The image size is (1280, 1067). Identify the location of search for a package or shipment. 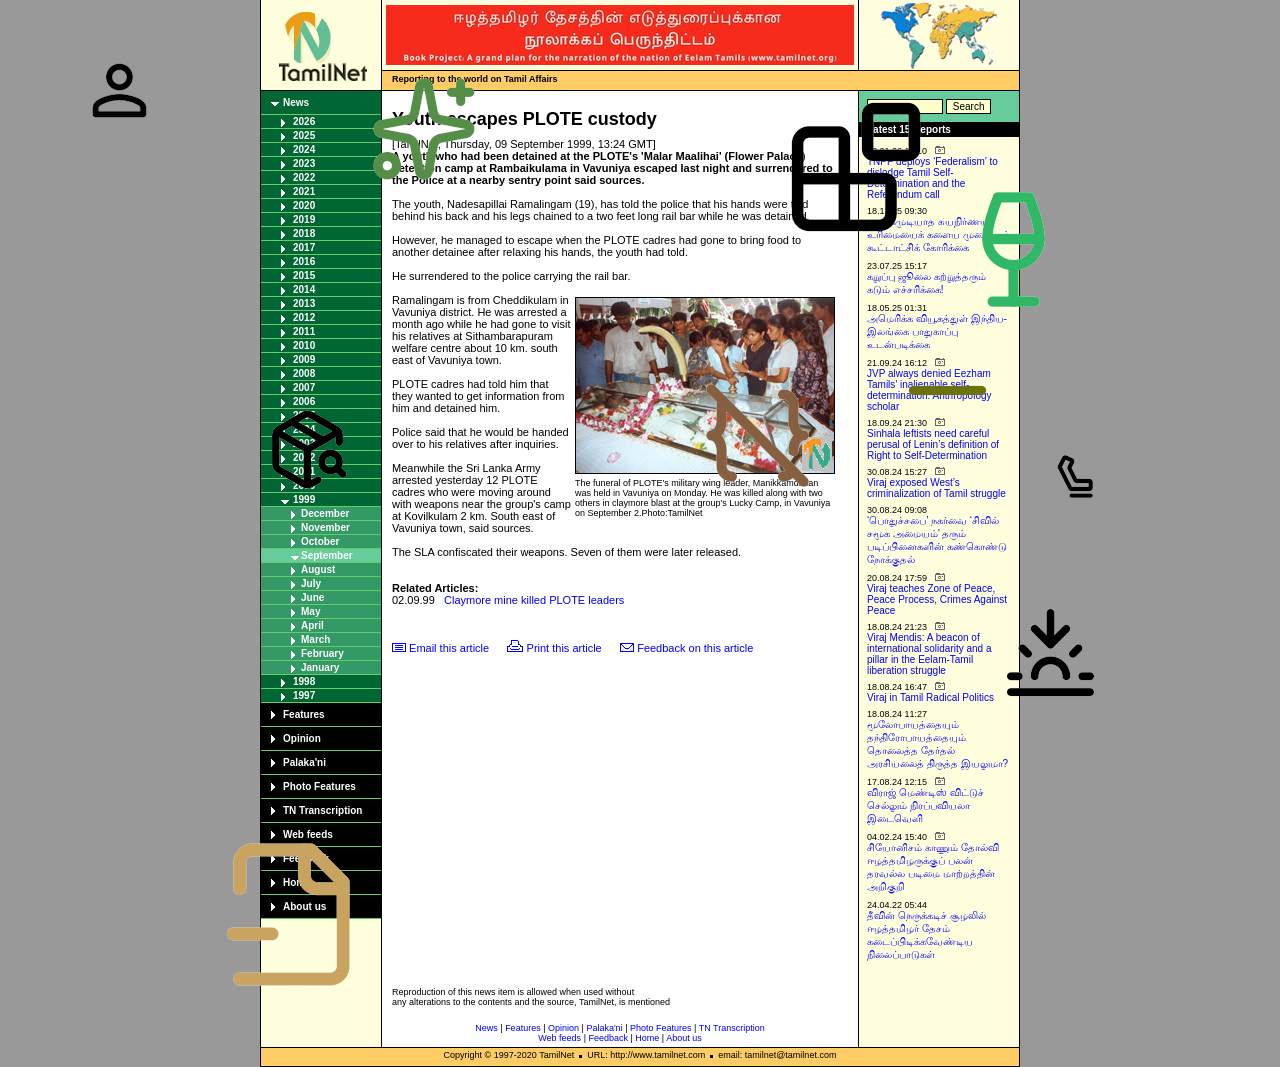
(307, 449).